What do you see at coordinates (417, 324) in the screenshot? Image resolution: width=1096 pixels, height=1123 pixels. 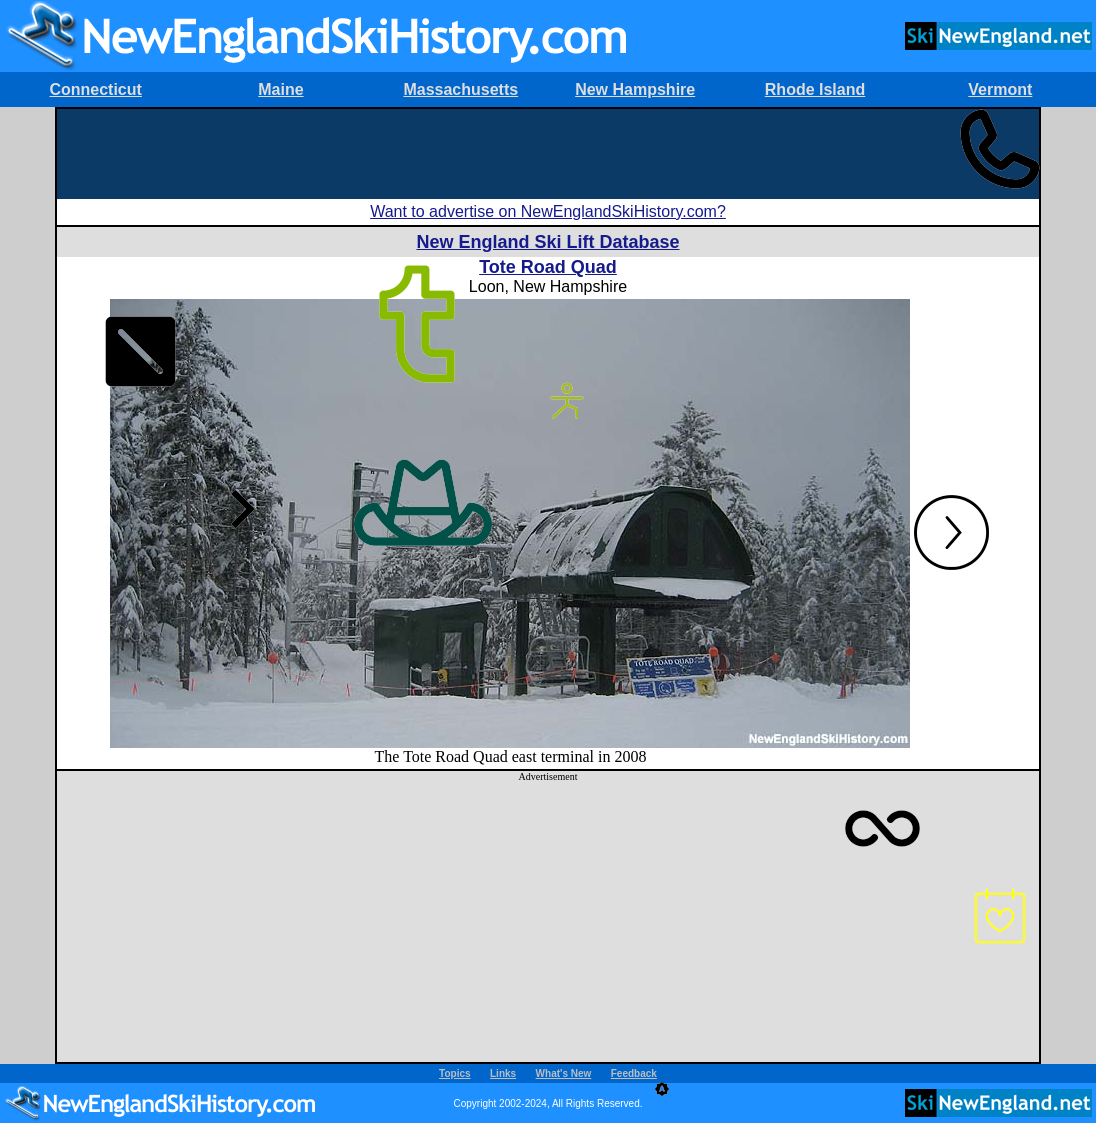 I see `open tumblr app` at bounding box center [417, 324].